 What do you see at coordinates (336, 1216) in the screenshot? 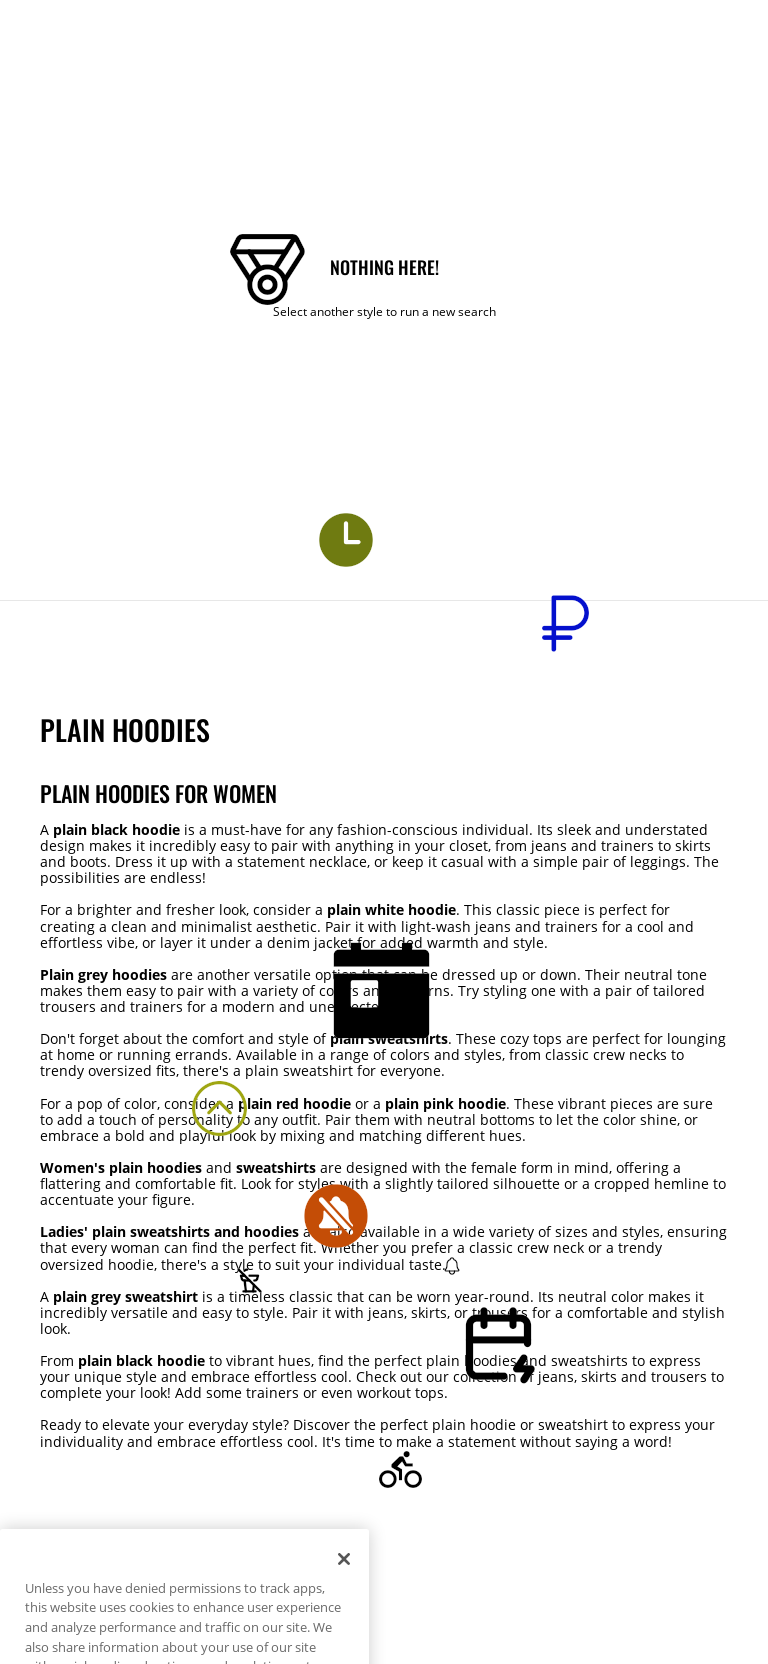
I see `notifications are currently muted or disabled` at bounding box center [336, 1216].